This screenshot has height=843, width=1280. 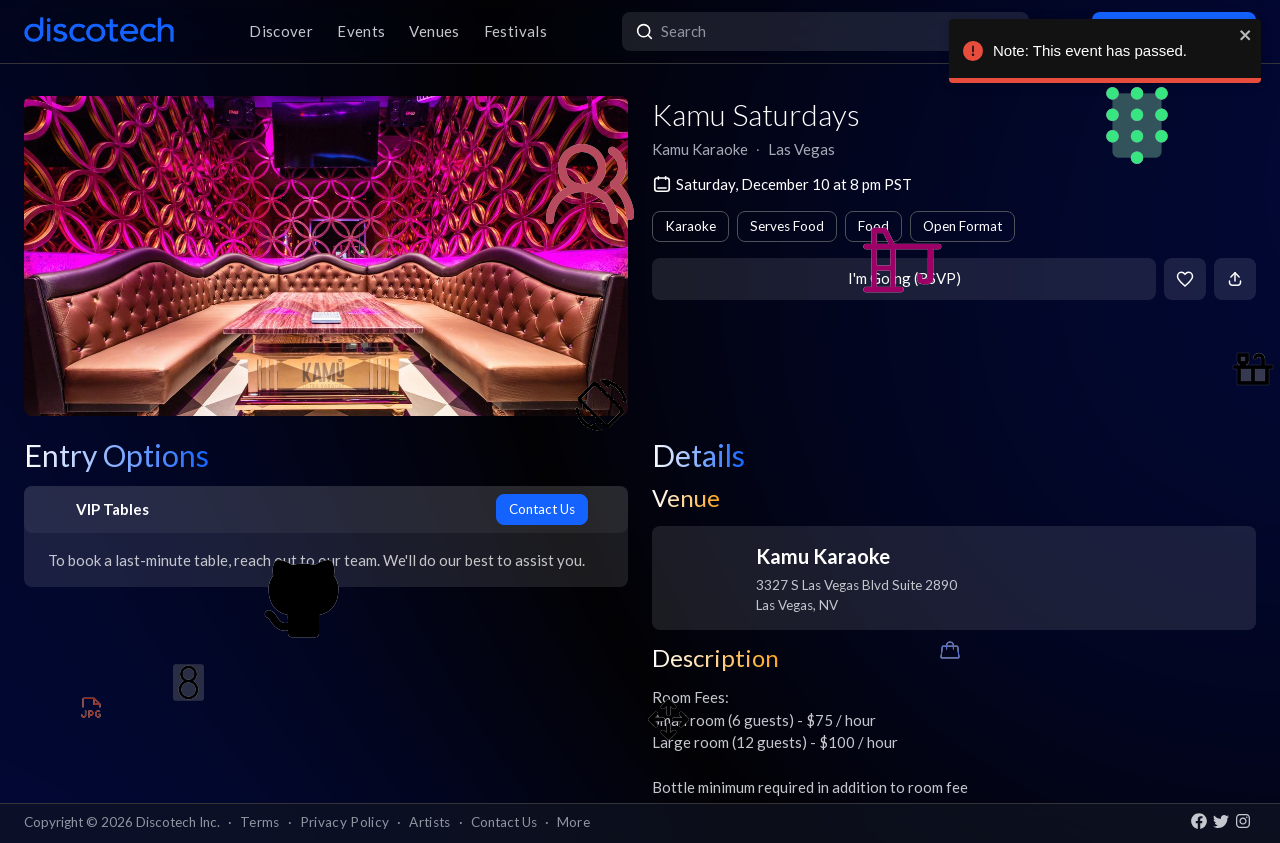 What do you see at coordinates (601, 405) in the screenshot?
I see `rotate screen orientation` at bounding box center [601, 405].